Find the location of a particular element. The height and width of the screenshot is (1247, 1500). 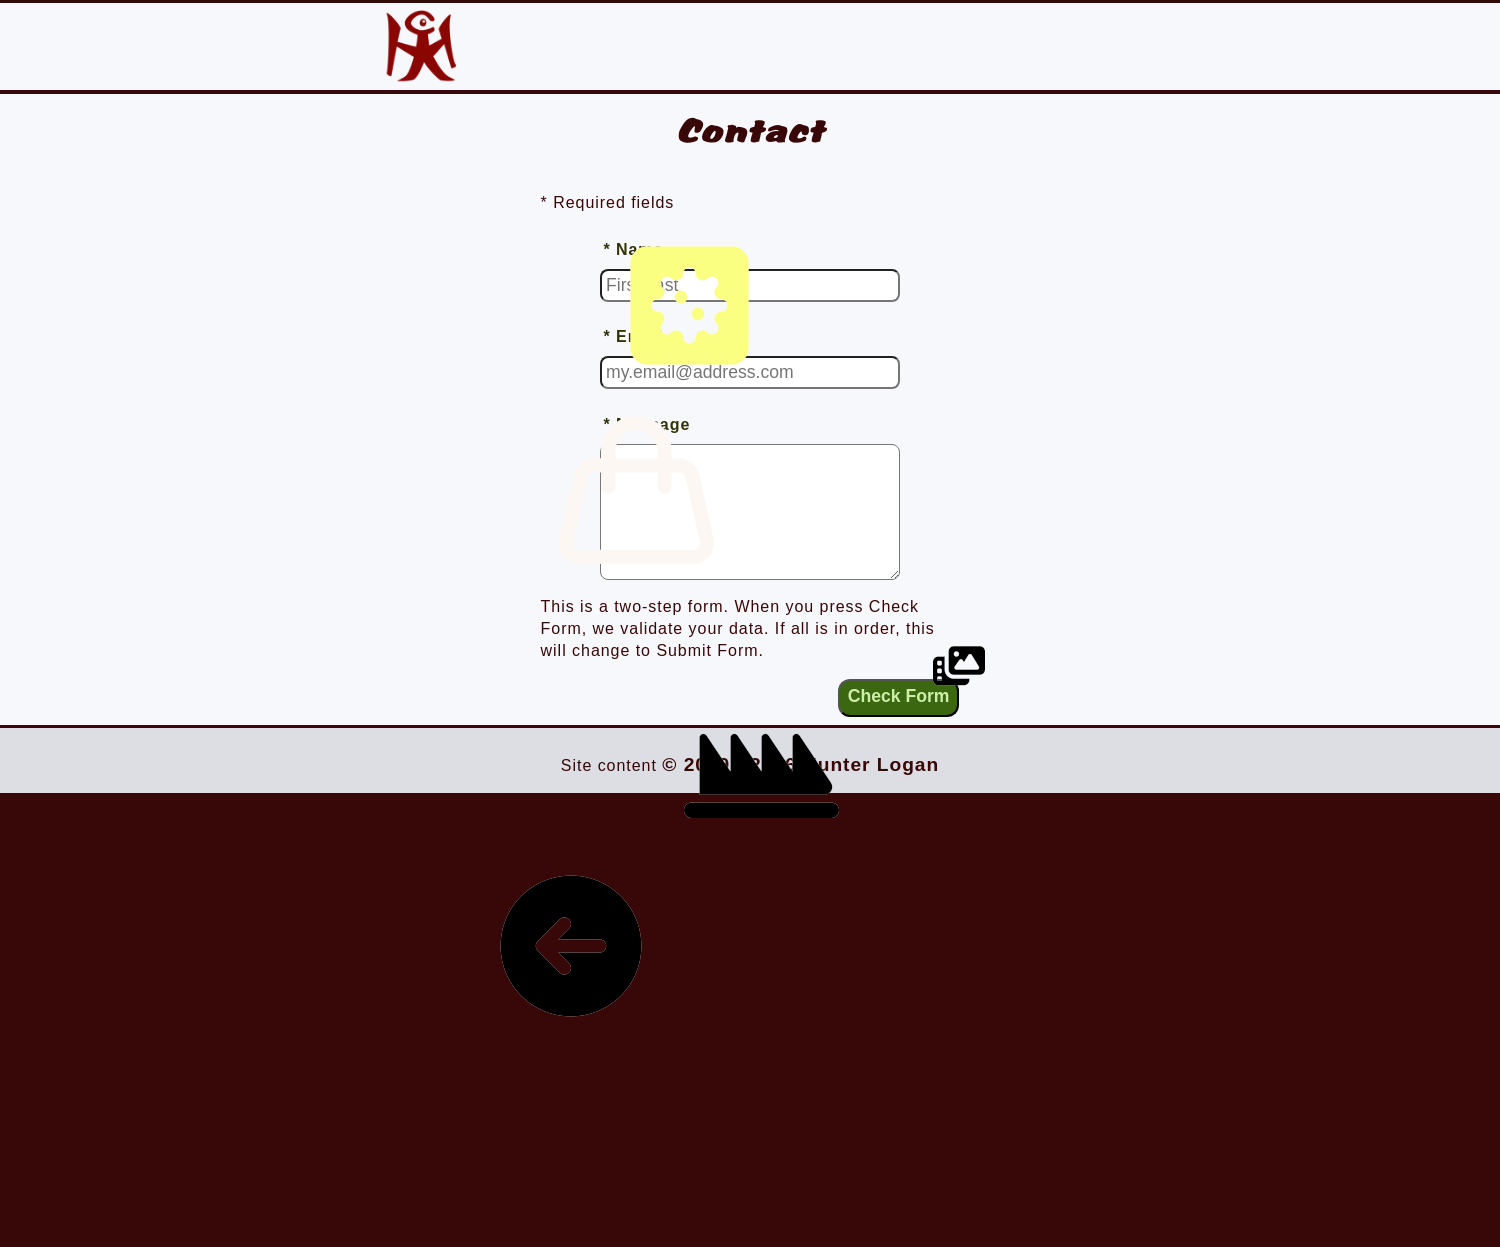

access photo and video gallery is located at coordinates (959, 667).